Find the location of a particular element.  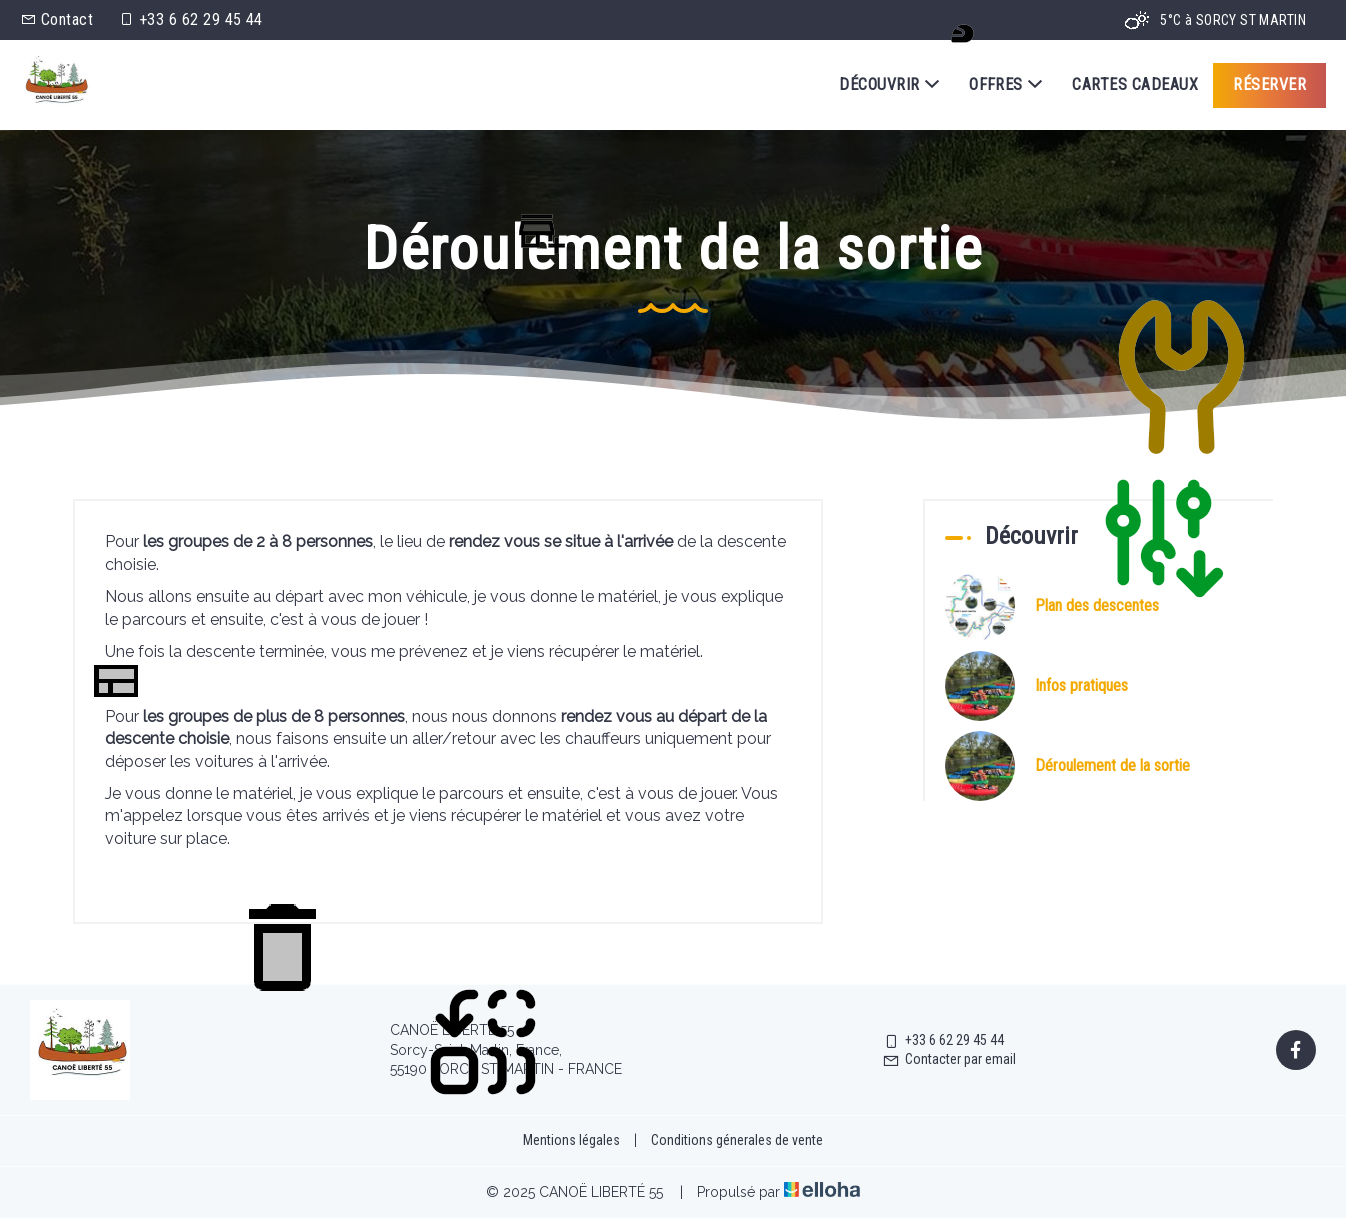

adjust settings or preferences is located at coordinates (1158, 532).